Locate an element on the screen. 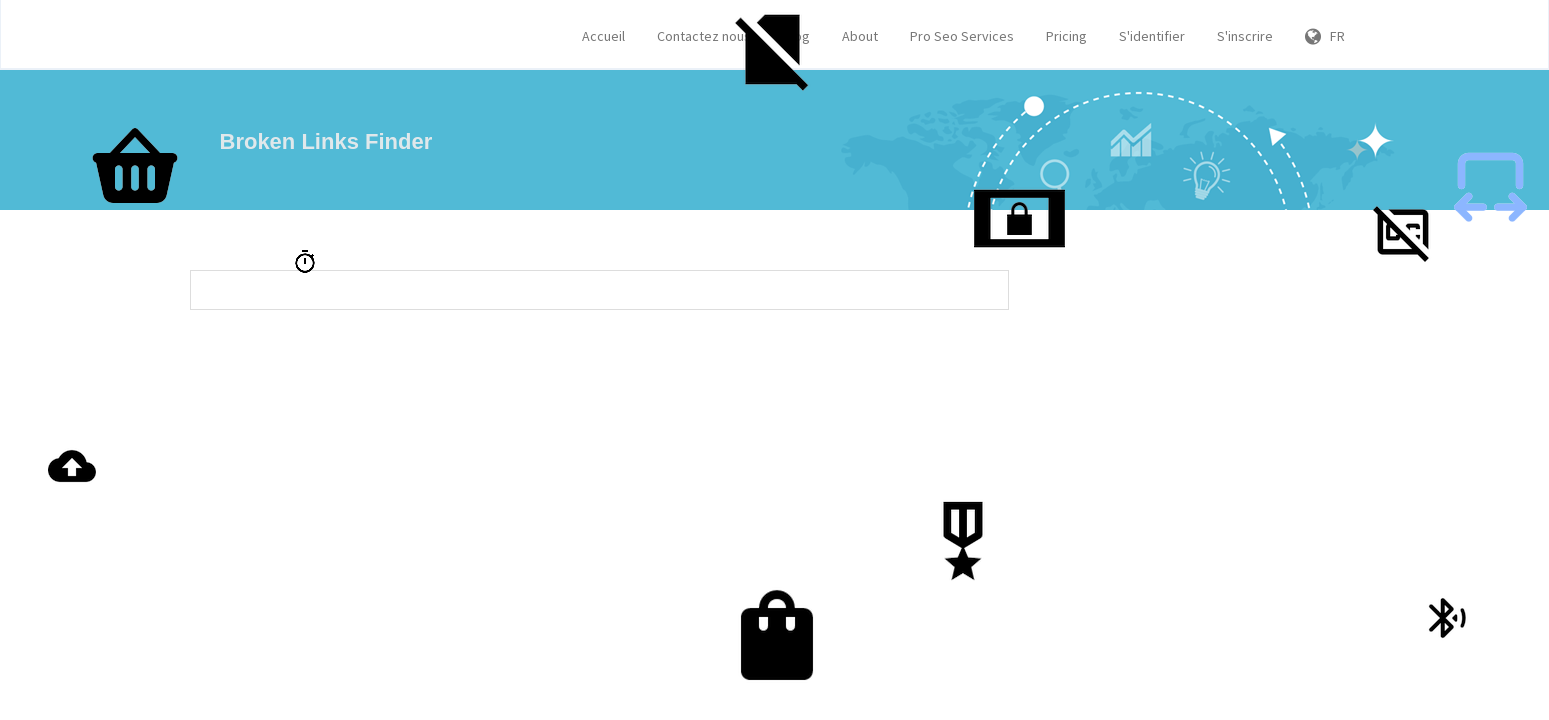 The width and height of the screenshot is (1549, 720). set a countdown timer is located at coordinates (305, 262).